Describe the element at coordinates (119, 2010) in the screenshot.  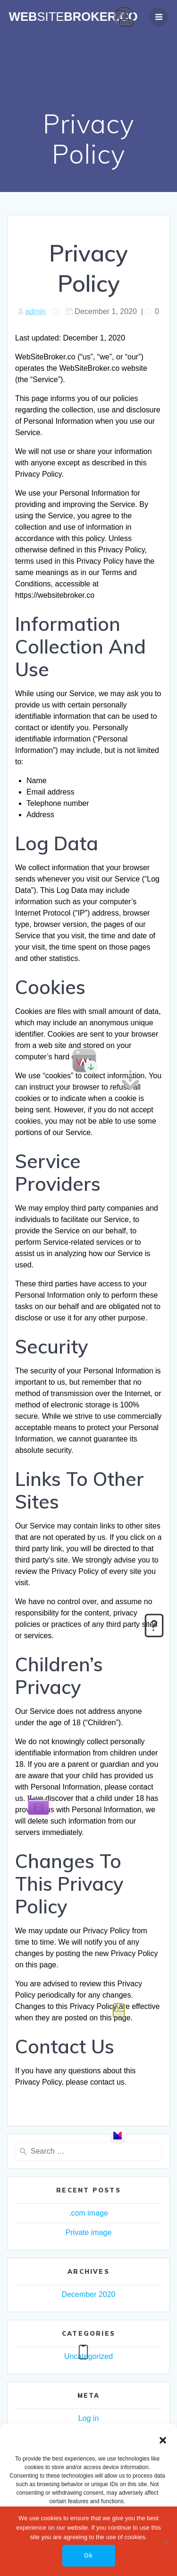
I see `scan a document or image` at that location.